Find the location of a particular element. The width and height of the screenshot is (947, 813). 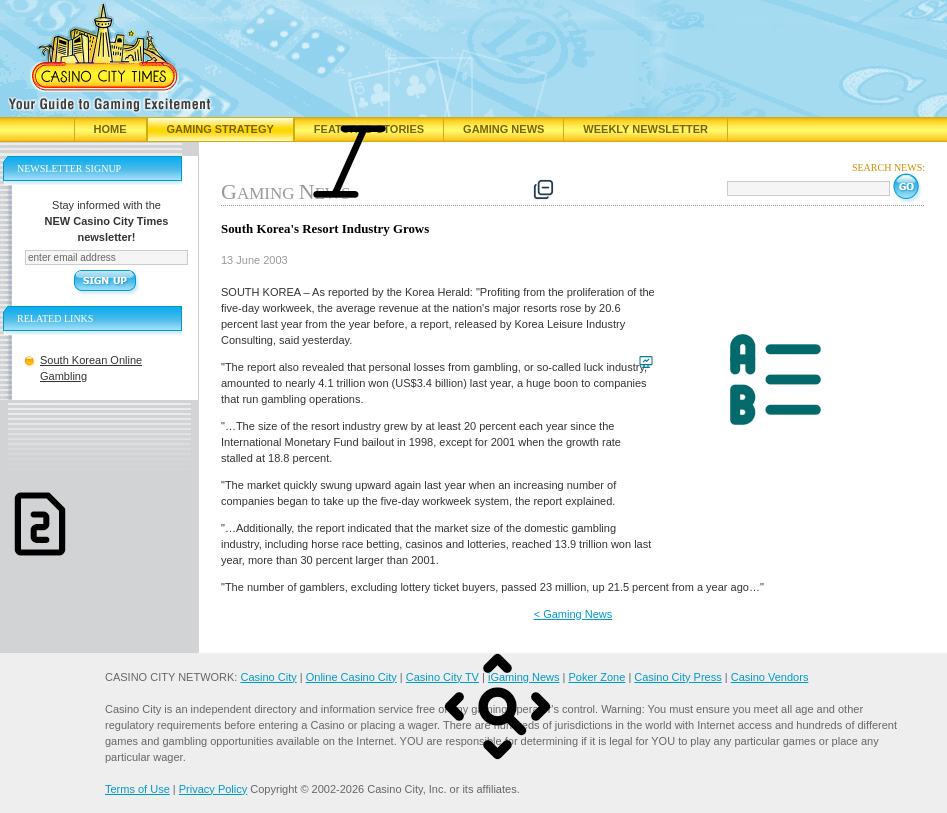

apply italic formatting to selected text is located at coordinates (349, 161).